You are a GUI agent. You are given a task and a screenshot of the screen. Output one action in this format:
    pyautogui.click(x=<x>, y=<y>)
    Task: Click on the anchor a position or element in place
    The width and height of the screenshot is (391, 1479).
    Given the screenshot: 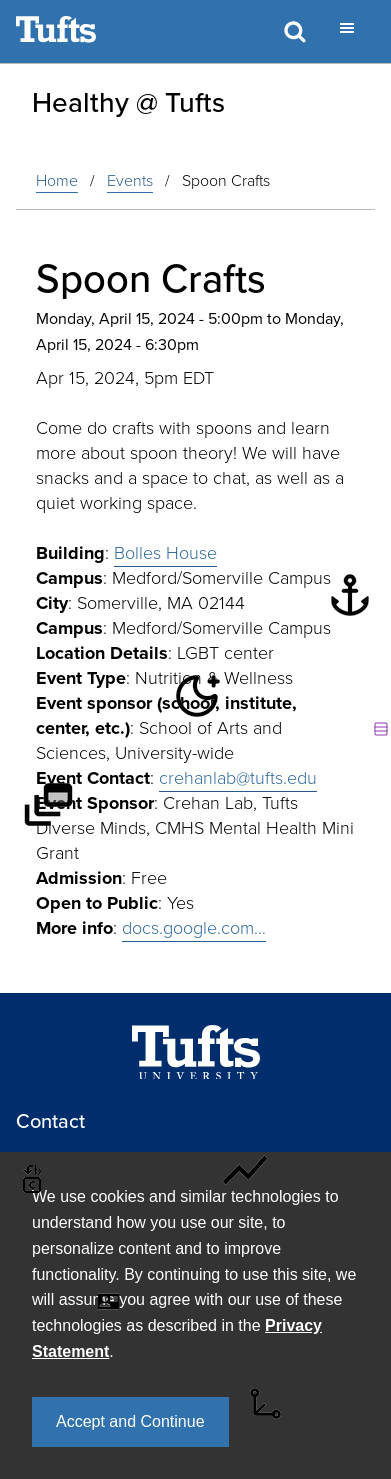 What is the action you would take?
    pyautogui.click(x=350, y=595)
    